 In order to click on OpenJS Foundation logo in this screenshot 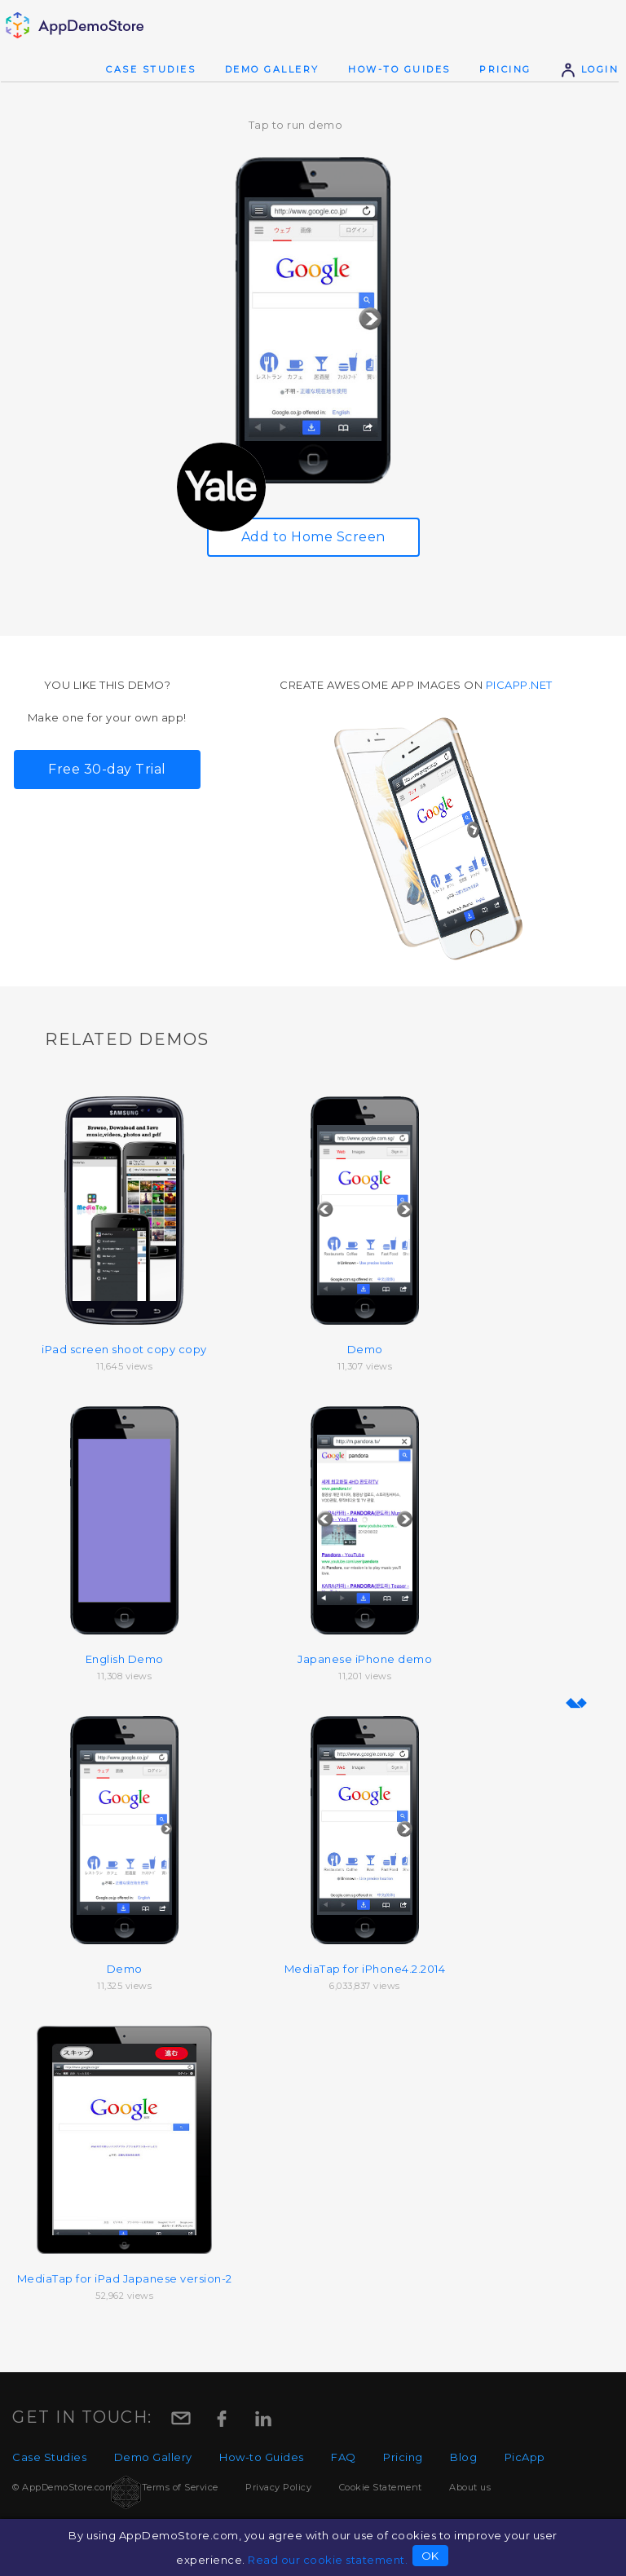, I will do `click(126, 2492)`.